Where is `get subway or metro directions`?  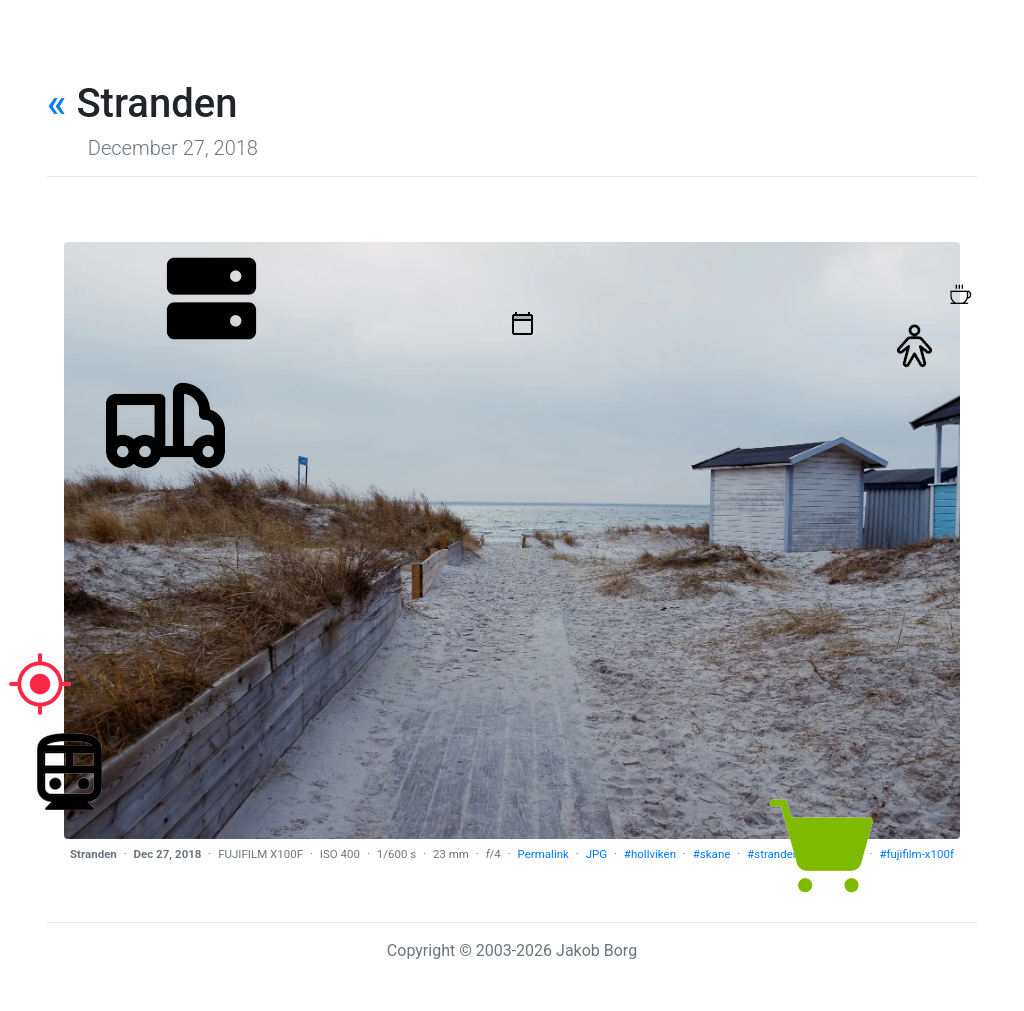
get subway or metro directions is located at coordinates (69, 773).